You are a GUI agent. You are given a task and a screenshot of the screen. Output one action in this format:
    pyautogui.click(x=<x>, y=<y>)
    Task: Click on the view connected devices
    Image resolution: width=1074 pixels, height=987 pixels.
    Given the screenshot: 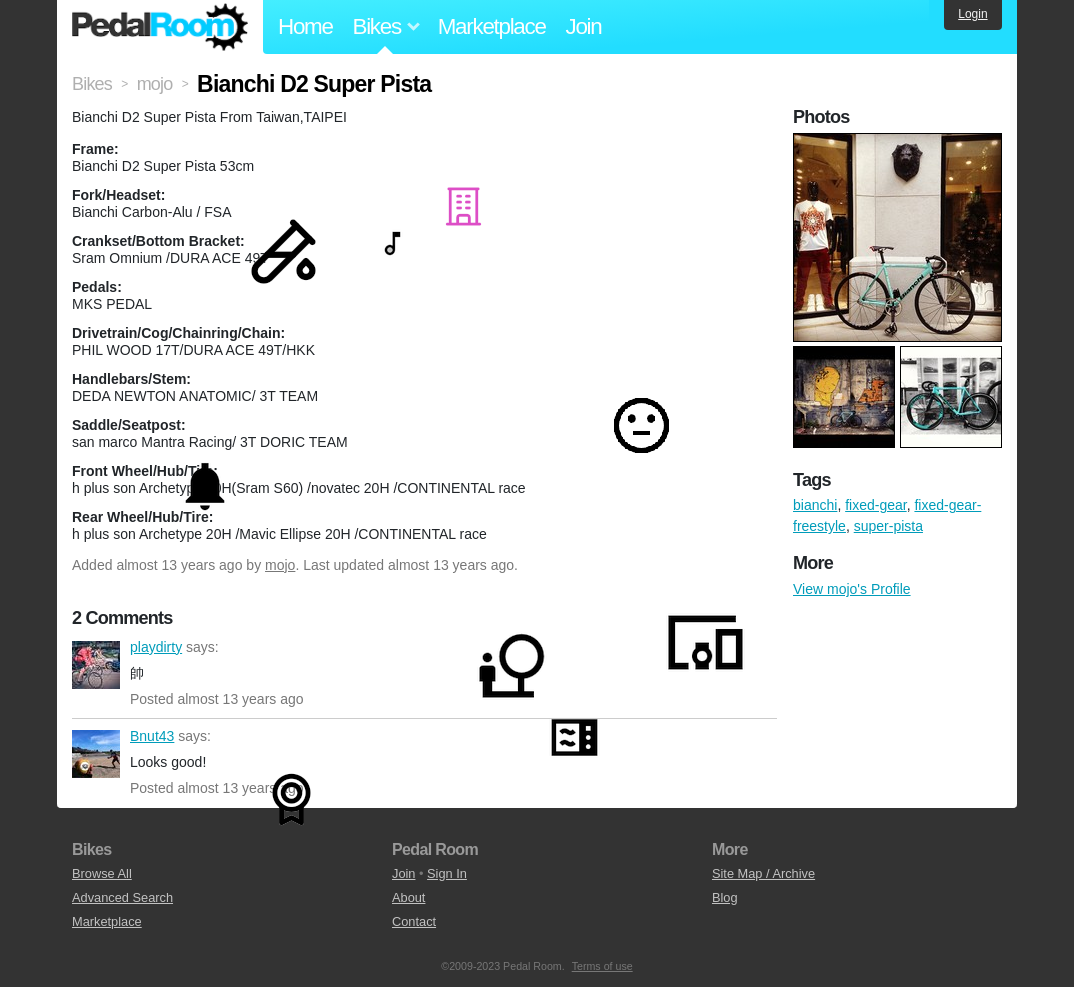 What is the action you would take?
    pyautogui.click(x=705, y=642)
    